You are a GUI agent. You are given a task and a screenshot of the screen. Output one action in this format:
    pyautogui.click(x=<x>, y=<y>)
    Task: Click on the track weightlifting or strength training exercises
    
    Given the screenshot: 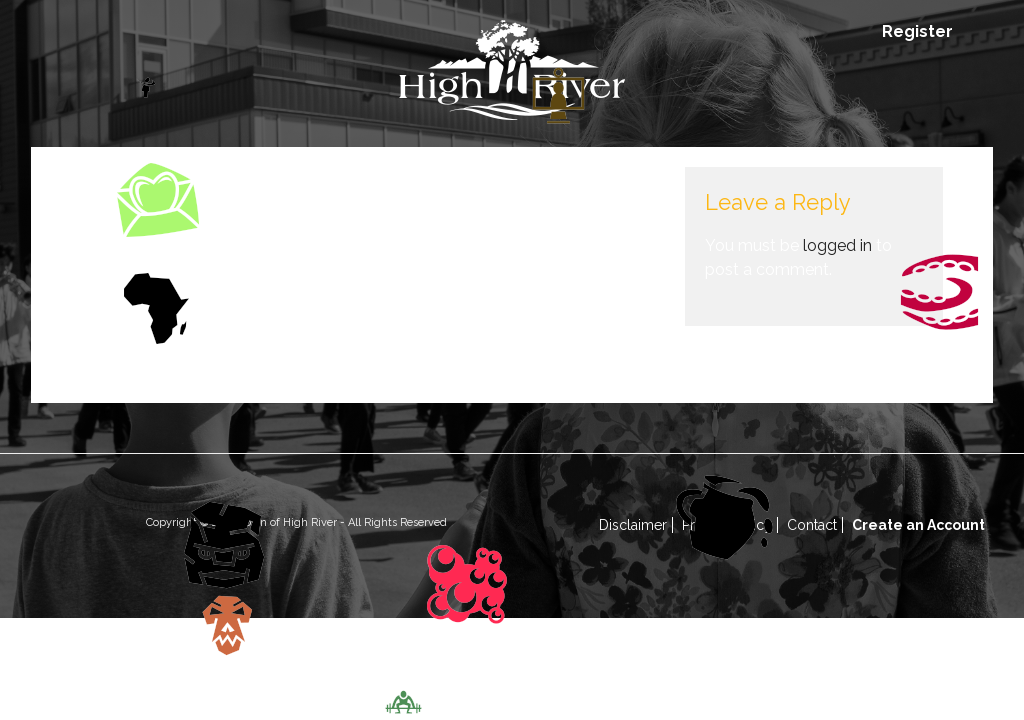 What is the action you would take?
    pyautogui.click(x=403, y=695)
    